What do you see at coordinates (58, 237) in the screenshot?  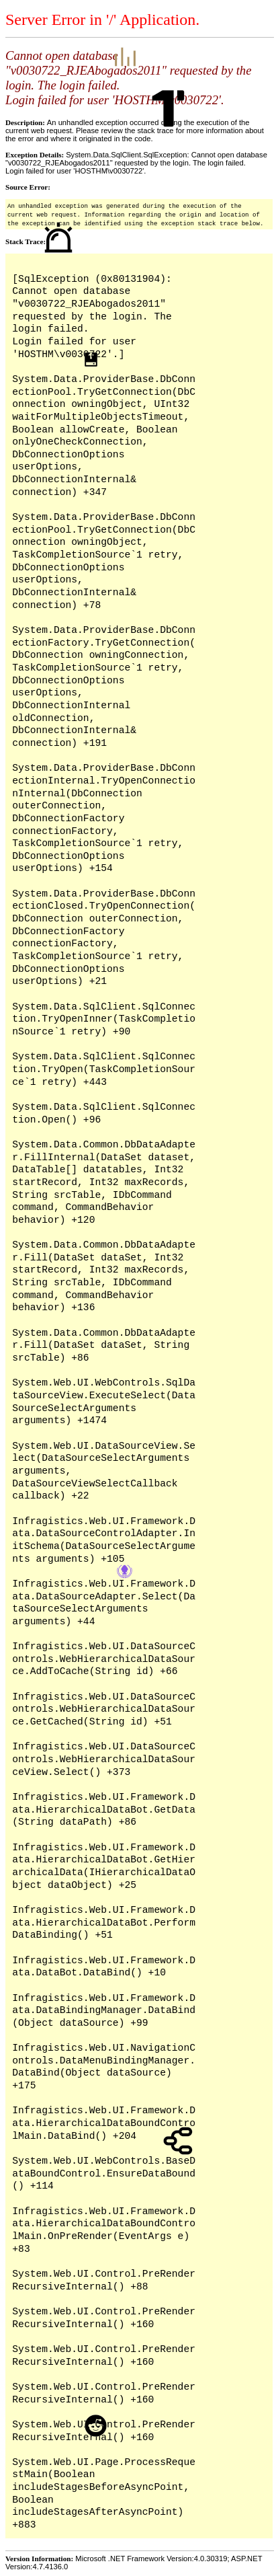 I see `indicates a system warning or alert` at bounding box center [58, 237].